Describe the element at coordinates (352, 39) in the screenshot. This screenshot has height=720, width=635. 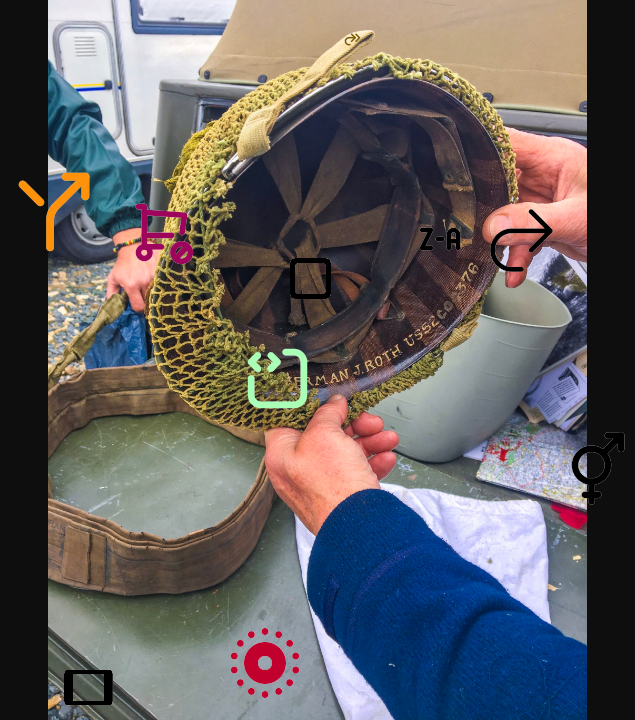
I see `forward or share to multiple recipients` at that location.